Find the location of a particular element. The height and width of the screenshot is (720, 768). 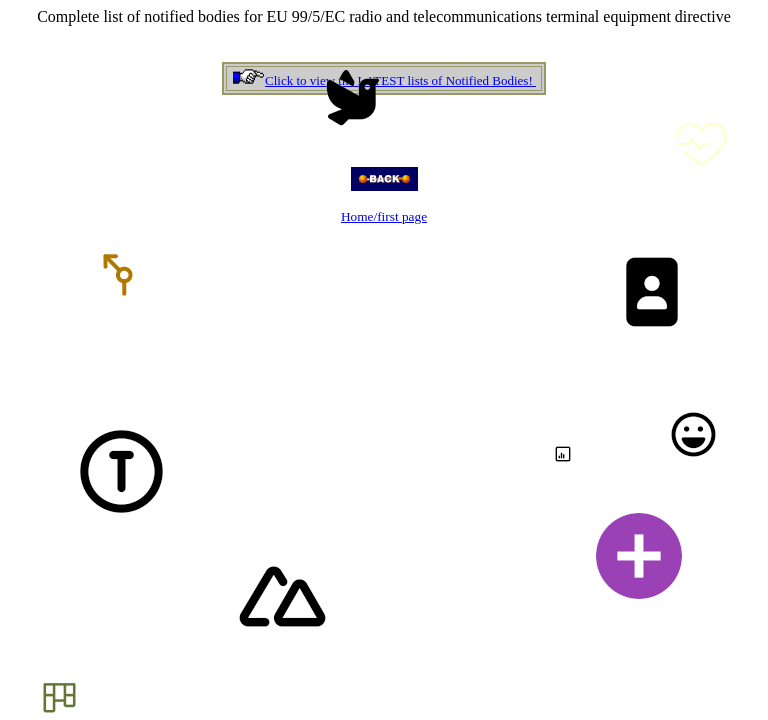

open kanban board view is located at coordinates (59, 696).